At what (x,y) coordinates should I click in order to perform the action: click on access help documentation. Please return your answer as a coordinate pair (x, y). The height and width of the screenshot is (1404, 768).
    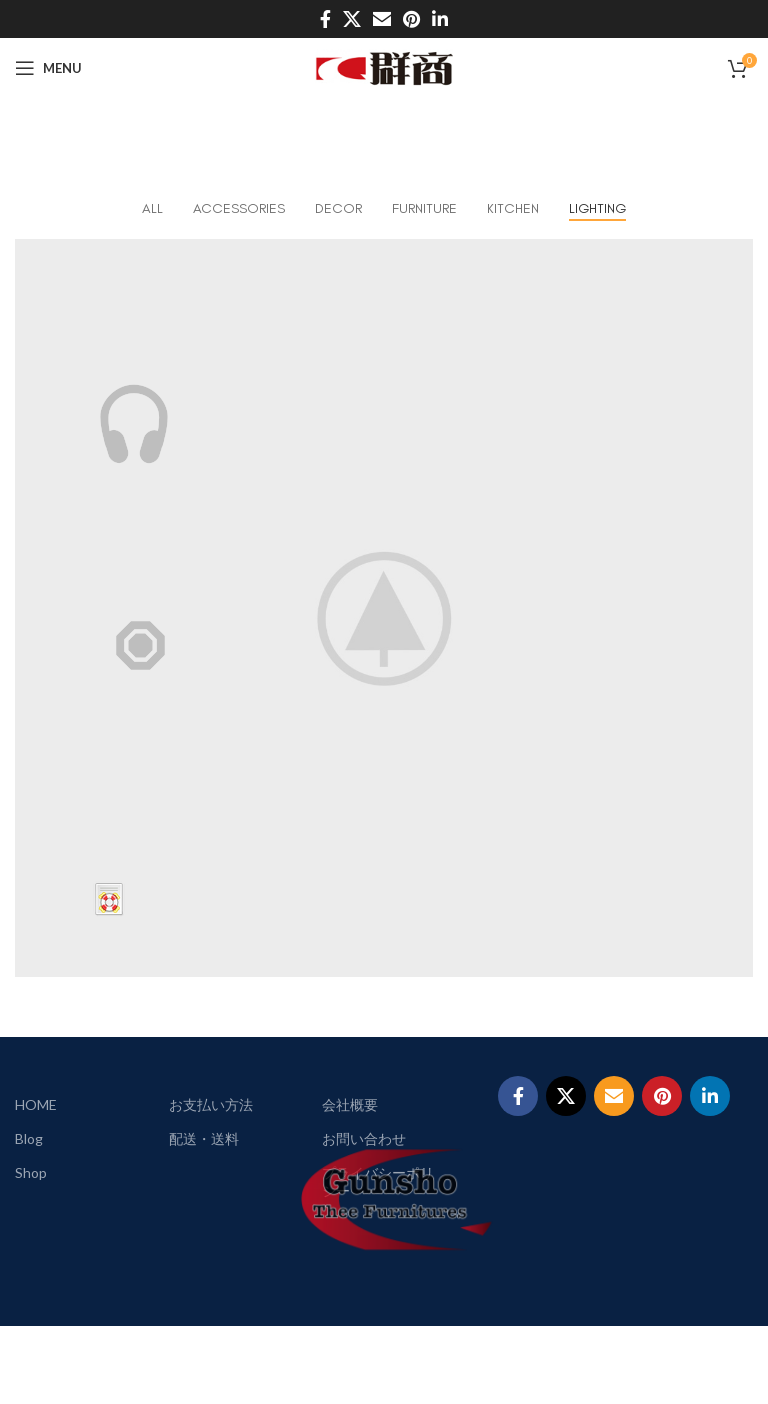
    Looking at the image, I should click on (109, 899).